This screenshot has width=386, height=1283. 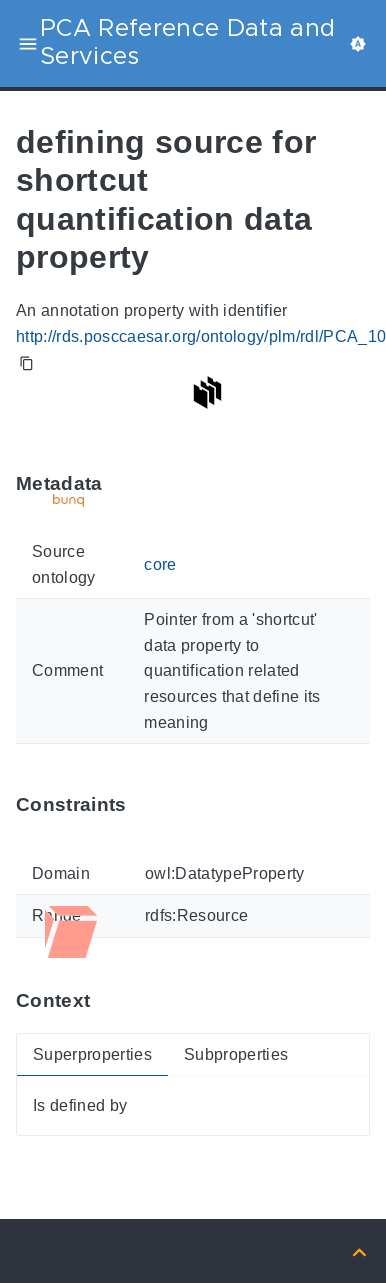 I want to click on open tuta secure email app, so click(x=71, y=932).